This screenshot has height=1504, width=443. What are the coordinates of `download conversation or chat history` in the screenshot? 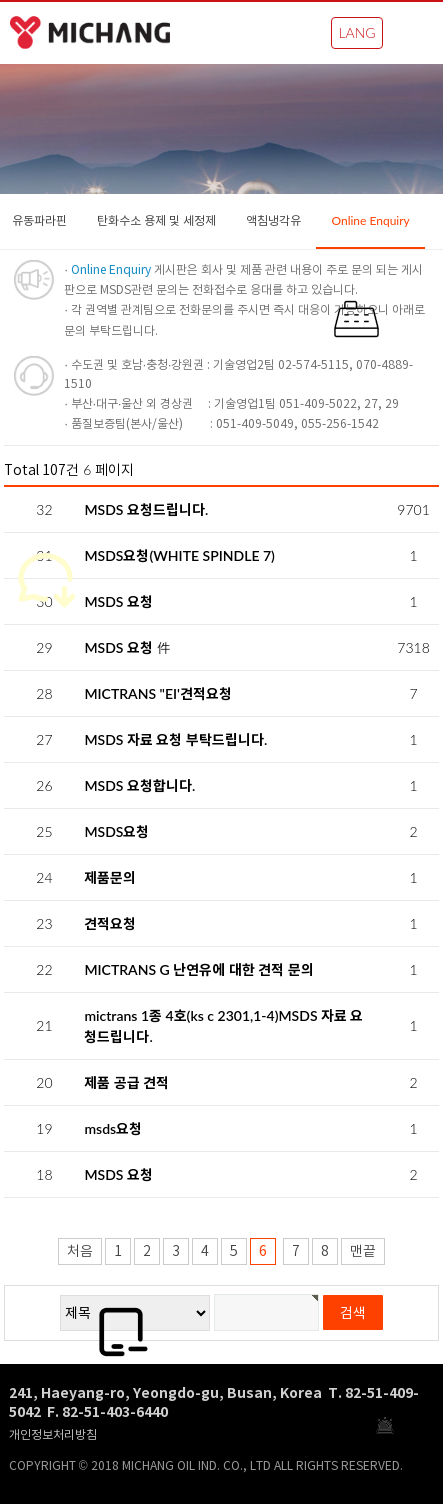 It's located at (45, 577).